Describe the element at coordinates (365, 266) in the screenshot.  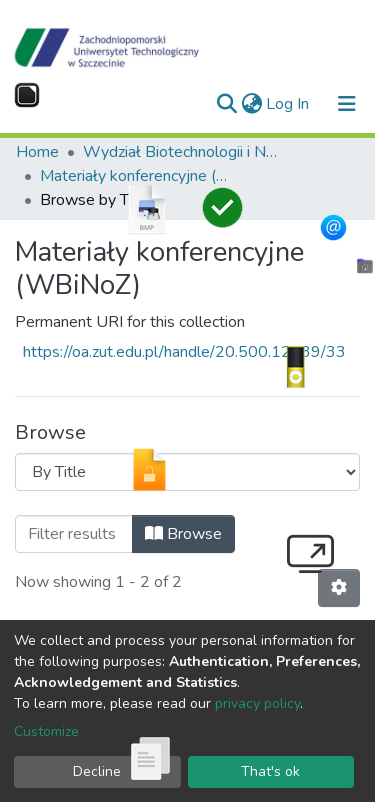
I see `access your home folder` at that location.